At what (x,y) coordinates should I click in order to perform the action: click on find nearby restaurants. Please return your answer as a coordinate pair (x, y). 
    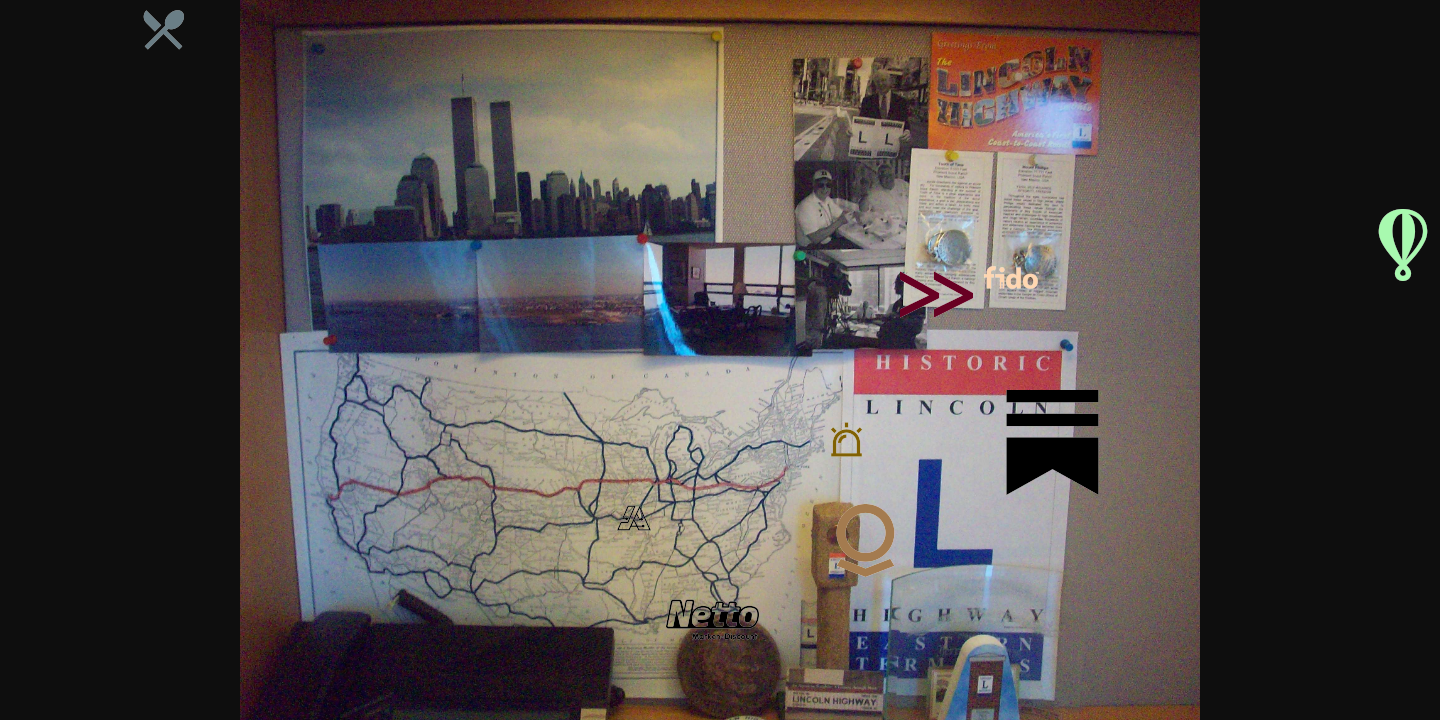
    Looking at the image, I should click on (163, 28).